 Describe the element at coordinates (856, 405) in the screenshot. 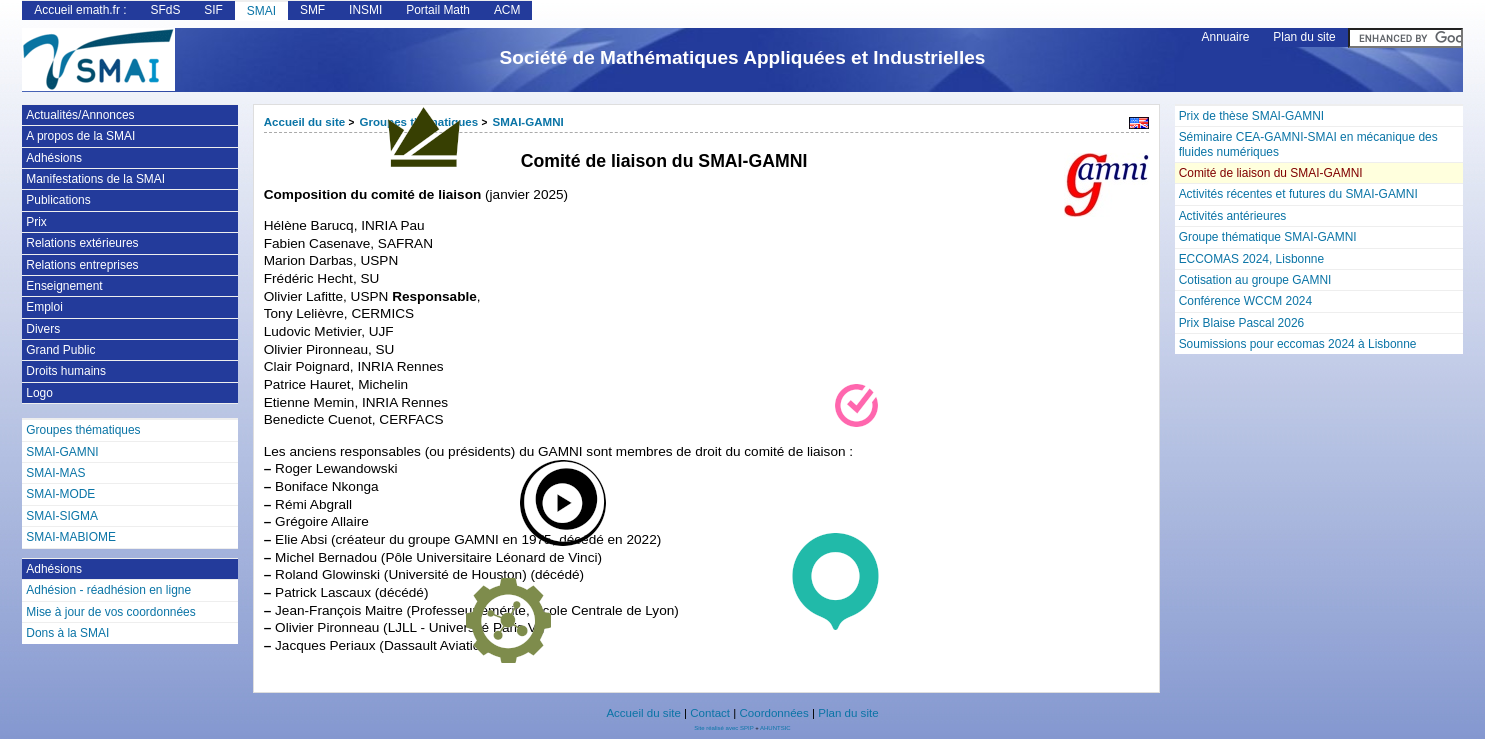

I see `norton antivirus or security software` at that location.